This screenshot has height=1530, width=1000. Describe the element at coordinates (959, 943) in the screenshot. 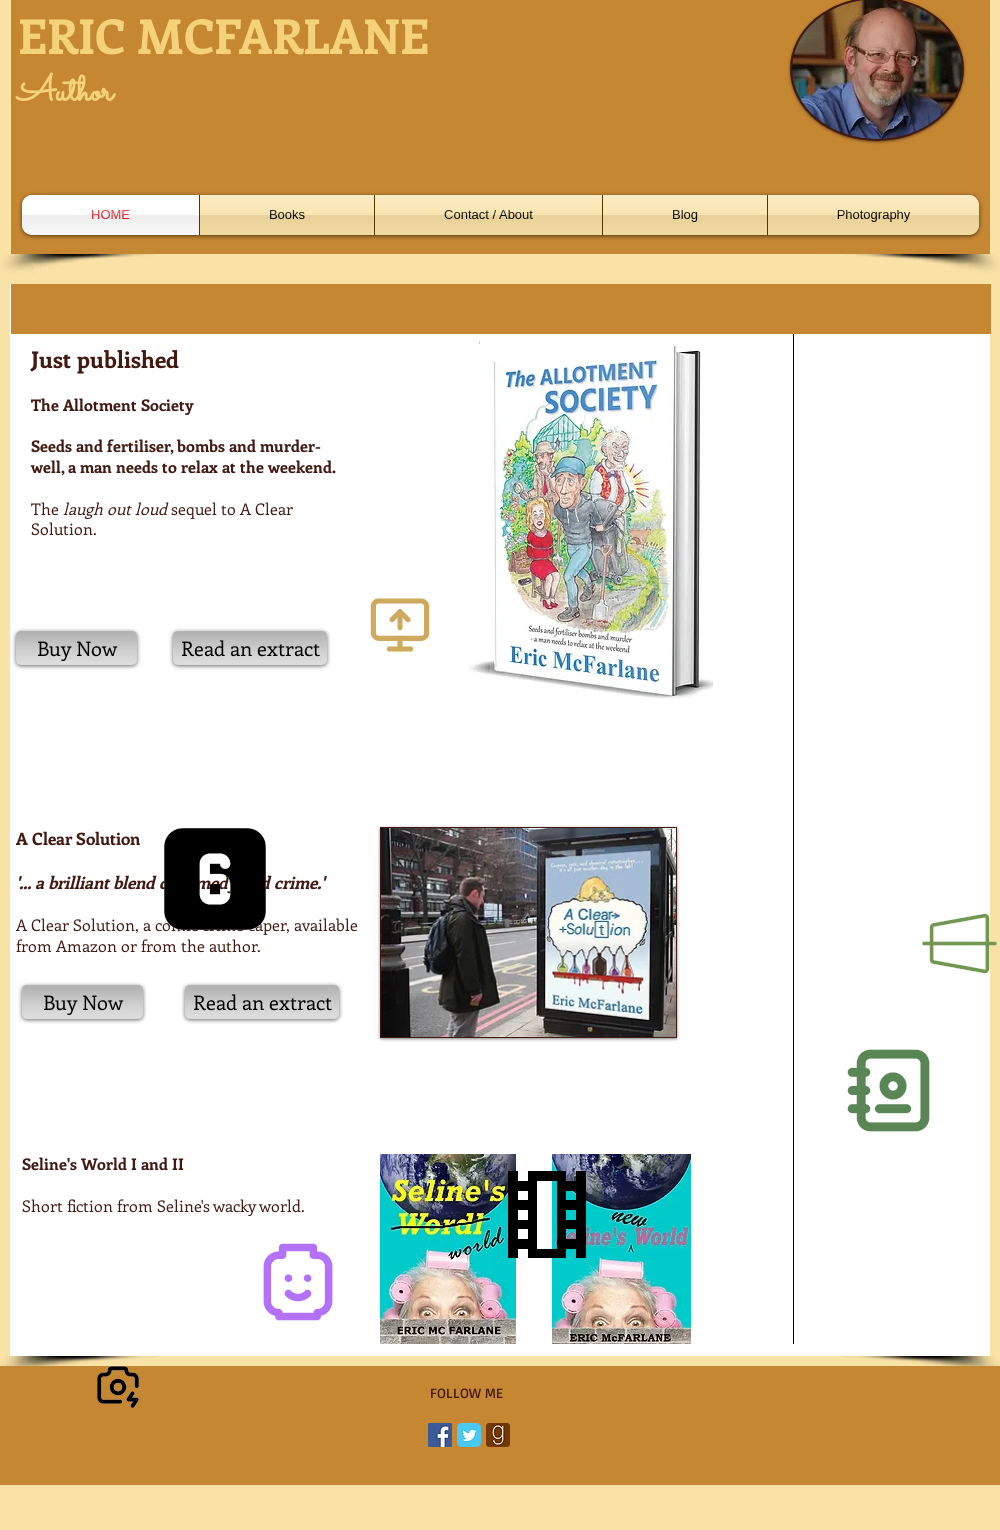

I see `adjust perspective or viewing angle` at that location.